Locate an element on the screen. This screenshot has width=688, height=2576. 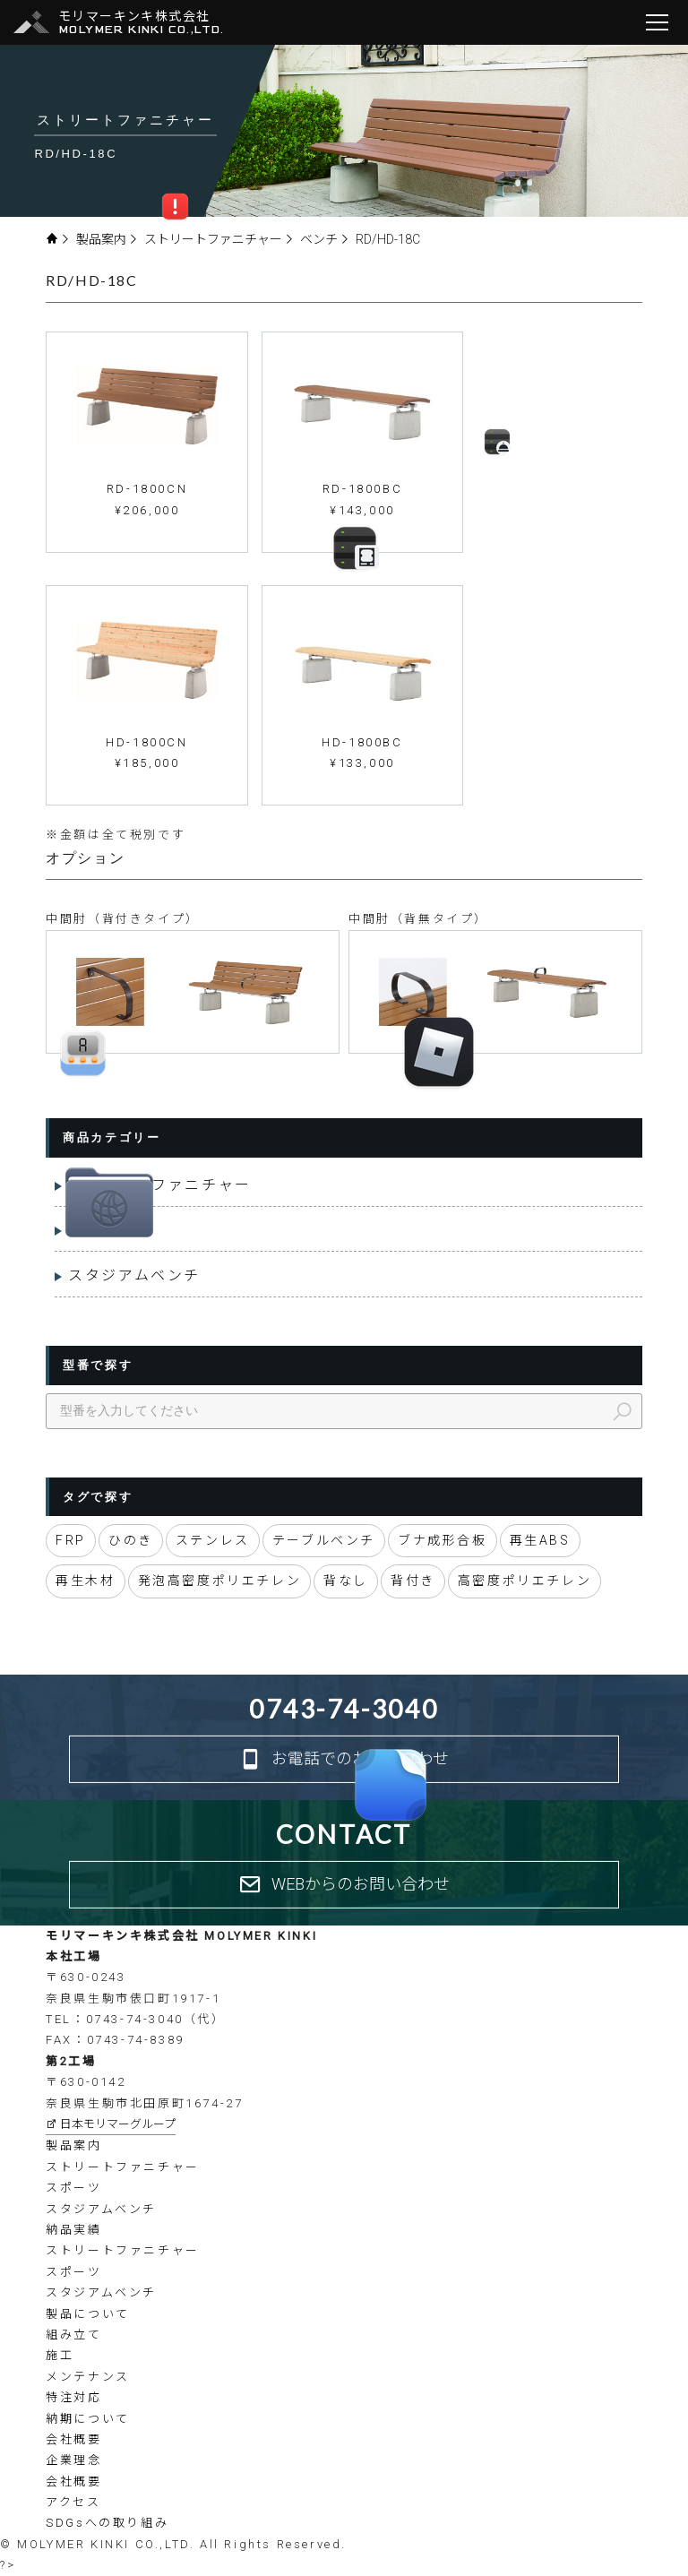
open hot corners system preferences is located at coordinates (391, 1785).